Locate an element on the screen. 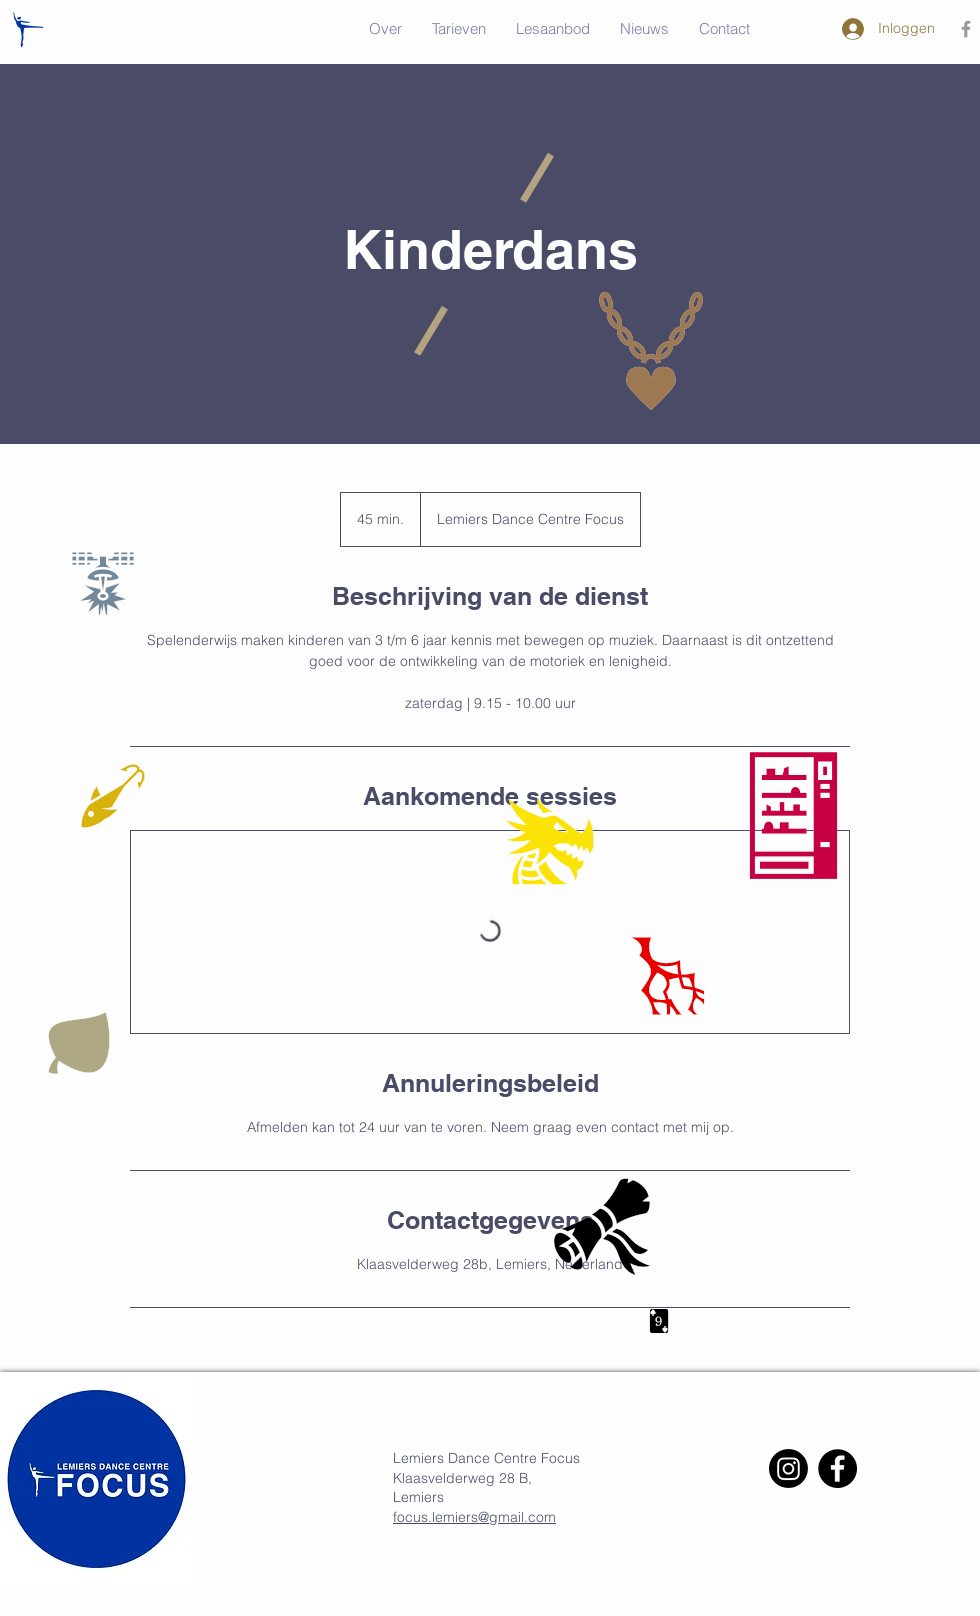 The image size is (980, 1616). indicates lightning or electrical damage effect is located at coordinates (665, 976).